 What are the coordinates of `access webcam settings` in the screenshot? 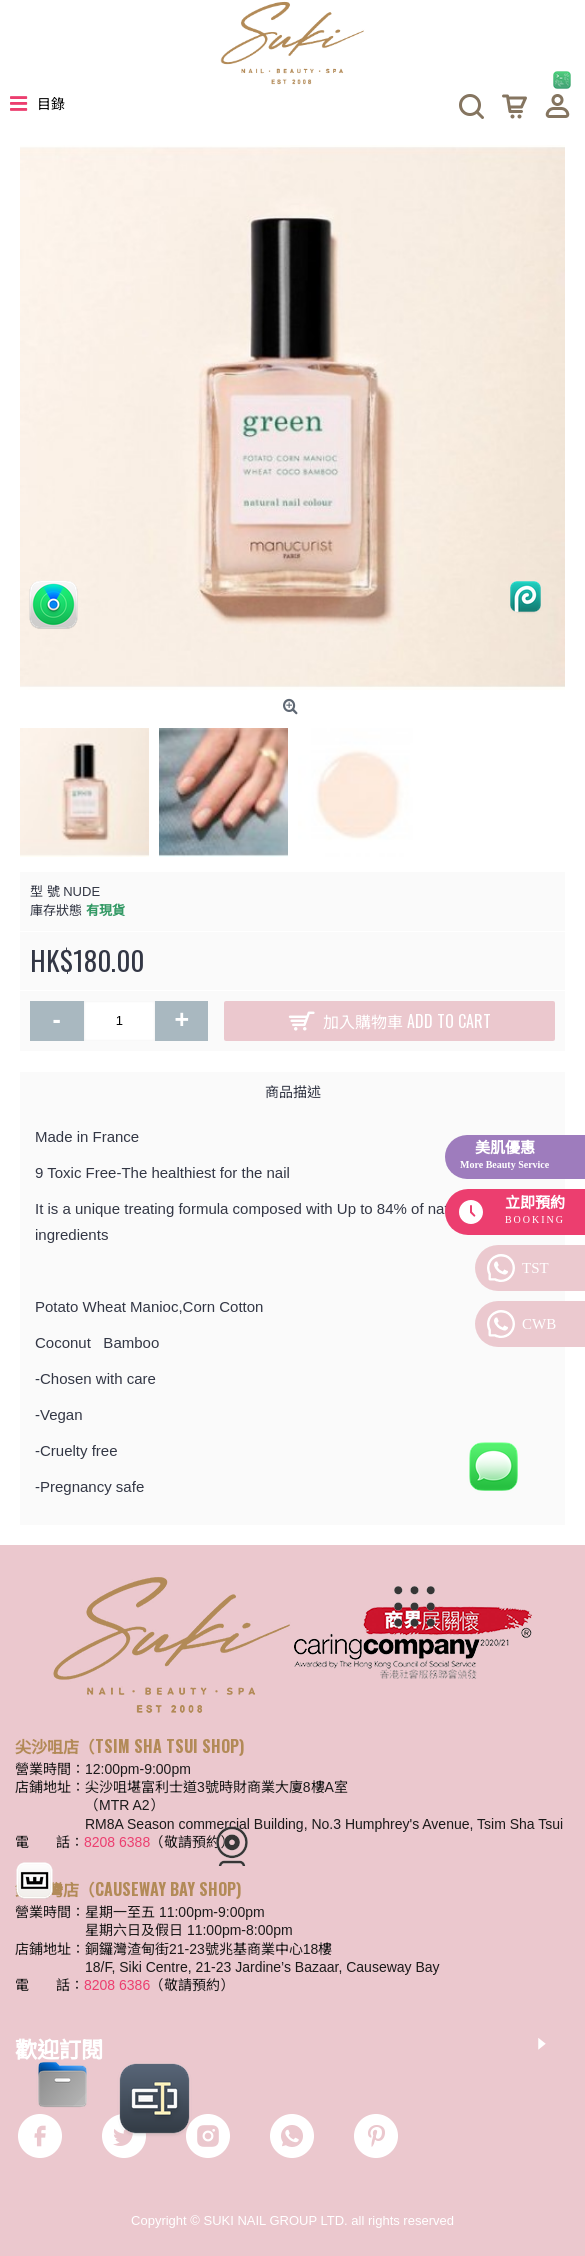 It's located at (232, 1845).